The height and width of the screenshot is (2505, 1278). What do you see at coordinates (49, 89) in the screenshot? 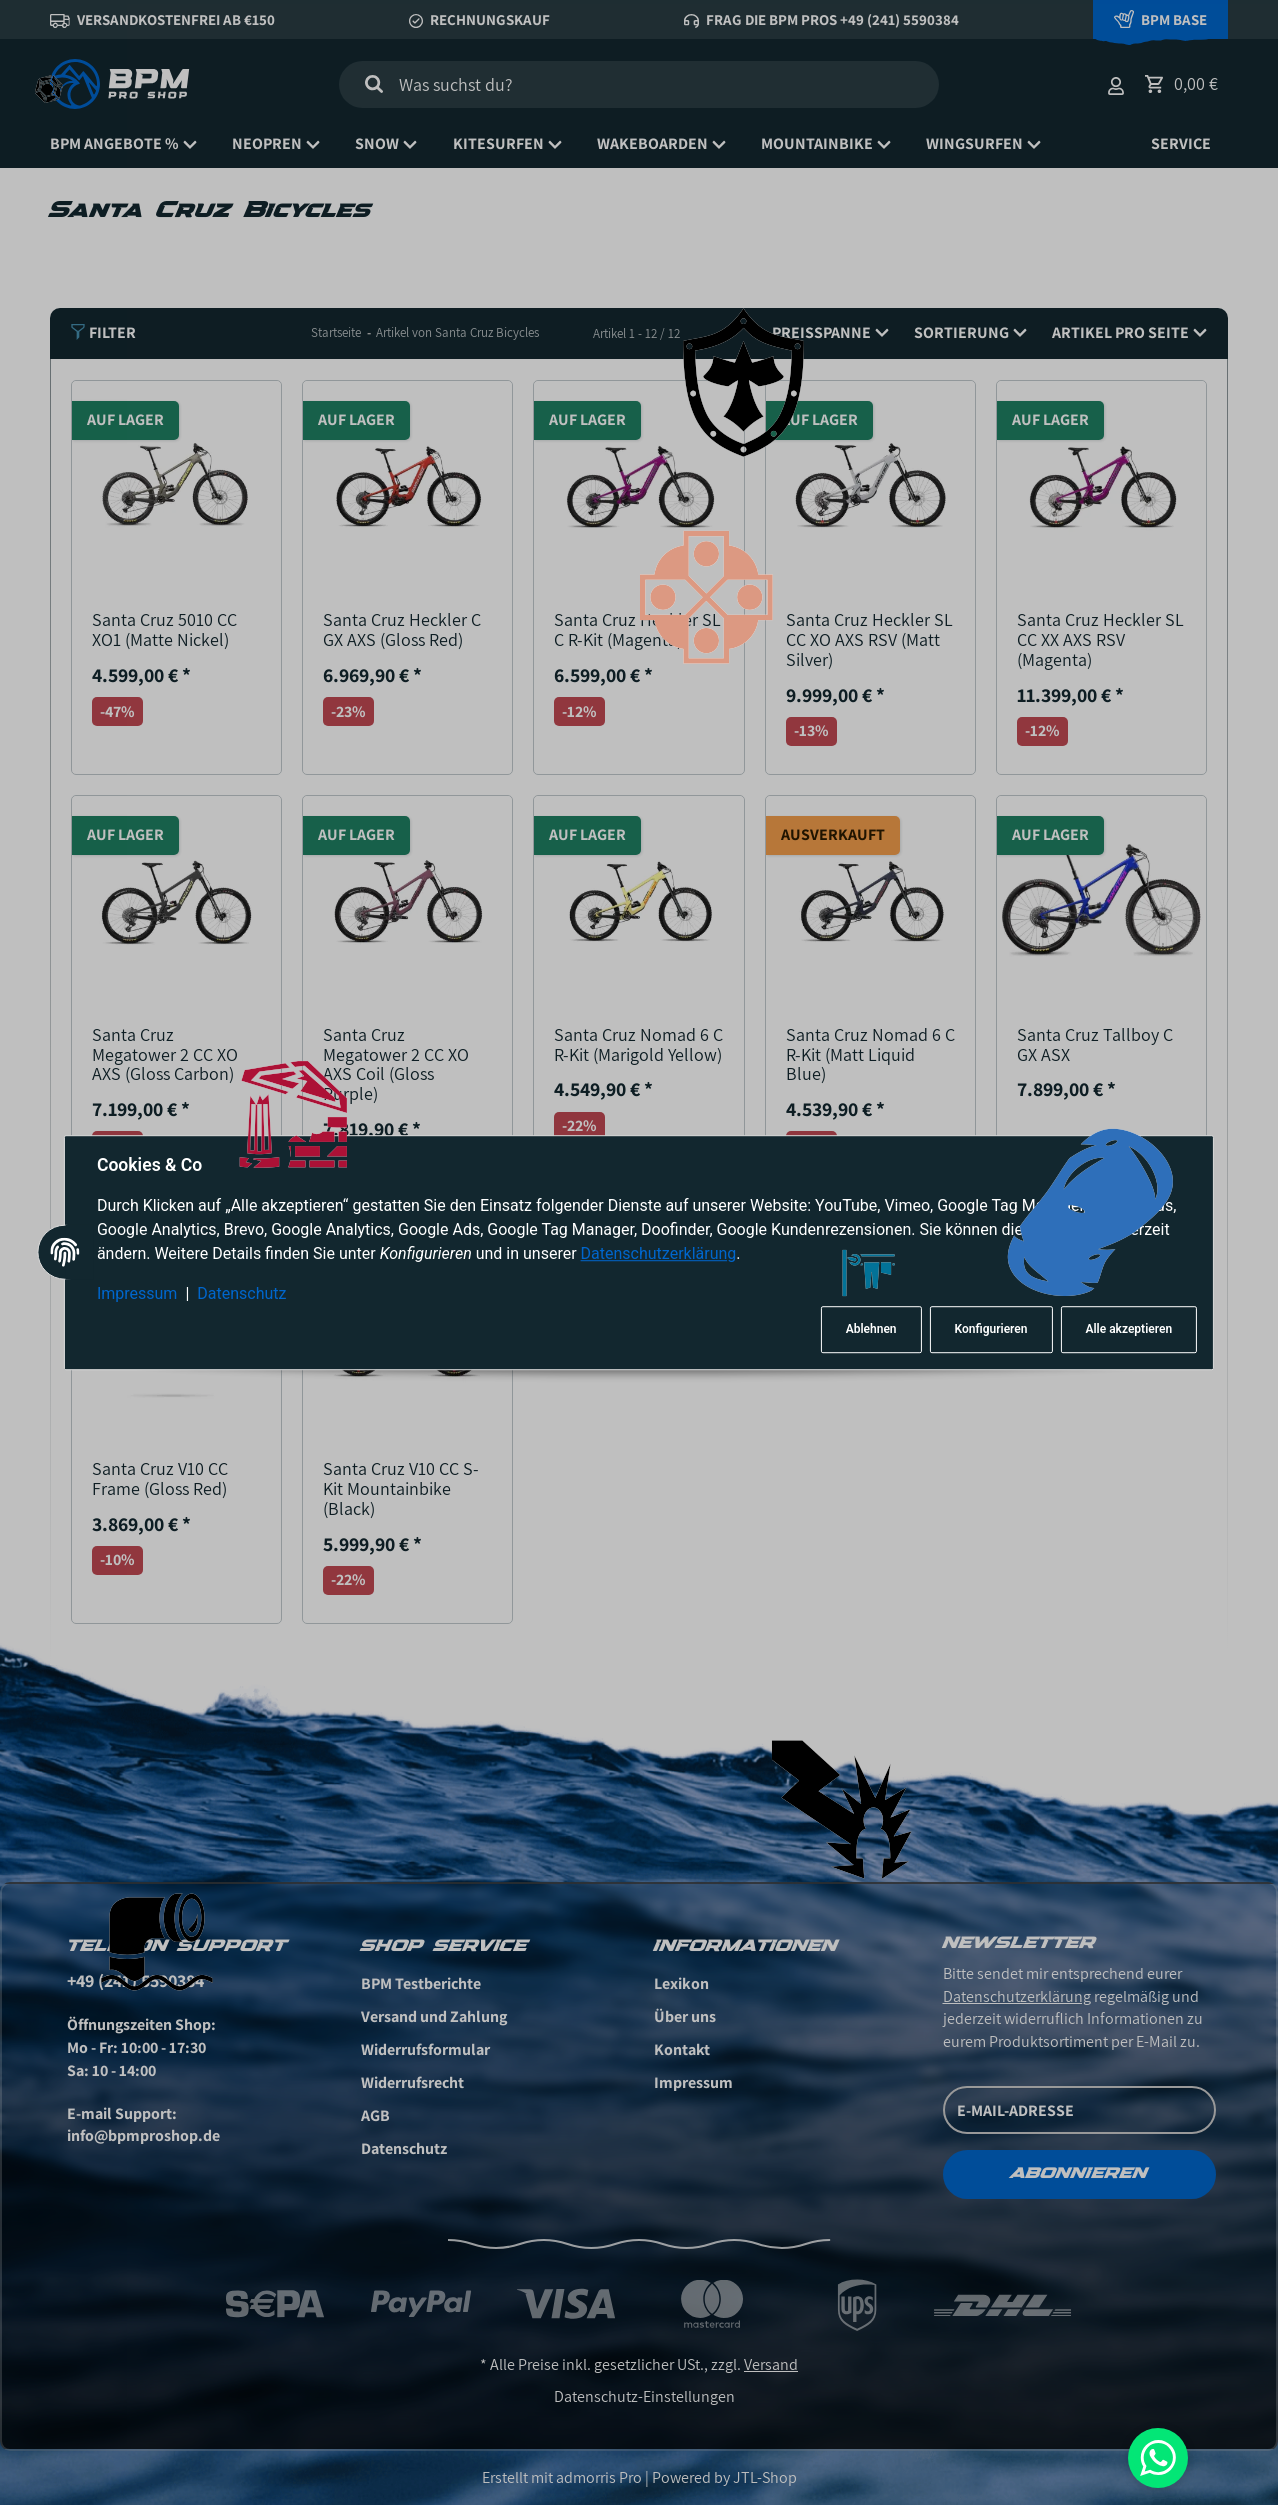
I see `in-game premium currency or gems` at bounding box center [49, 89].